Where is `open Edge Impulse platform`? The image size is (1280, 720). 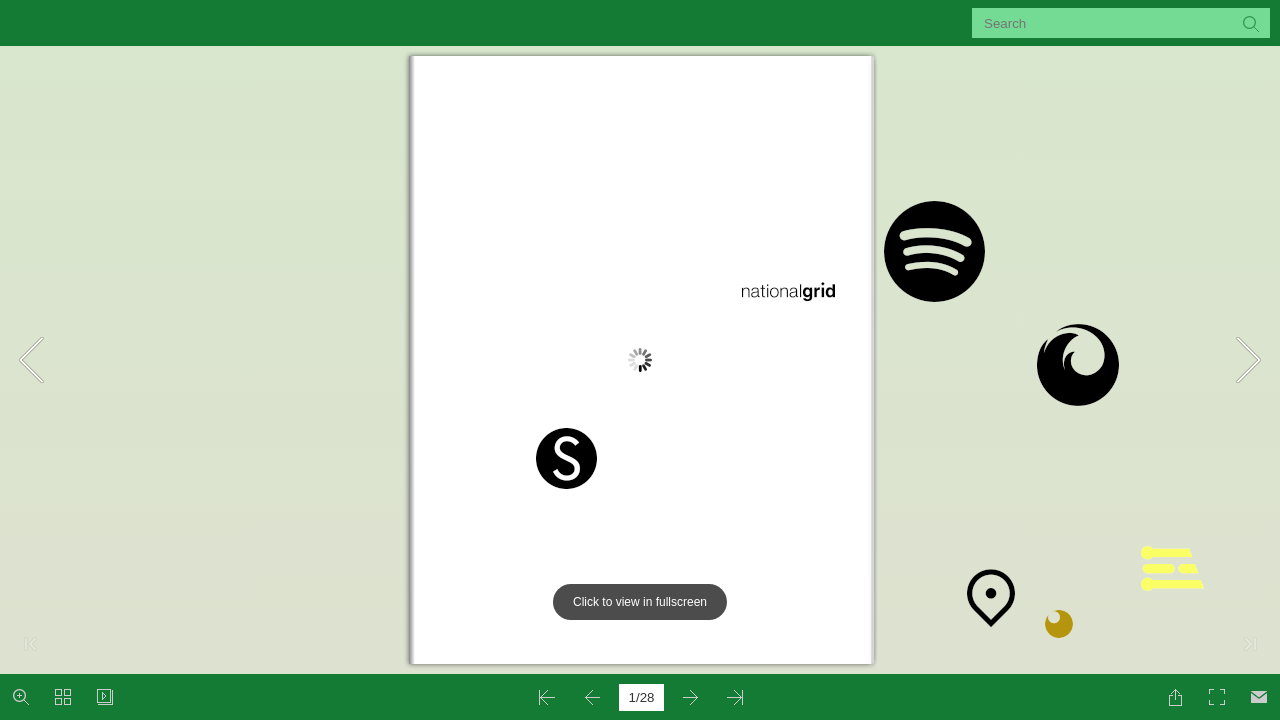
open Edge Impulse platform is located at coordinates (1172, 568).